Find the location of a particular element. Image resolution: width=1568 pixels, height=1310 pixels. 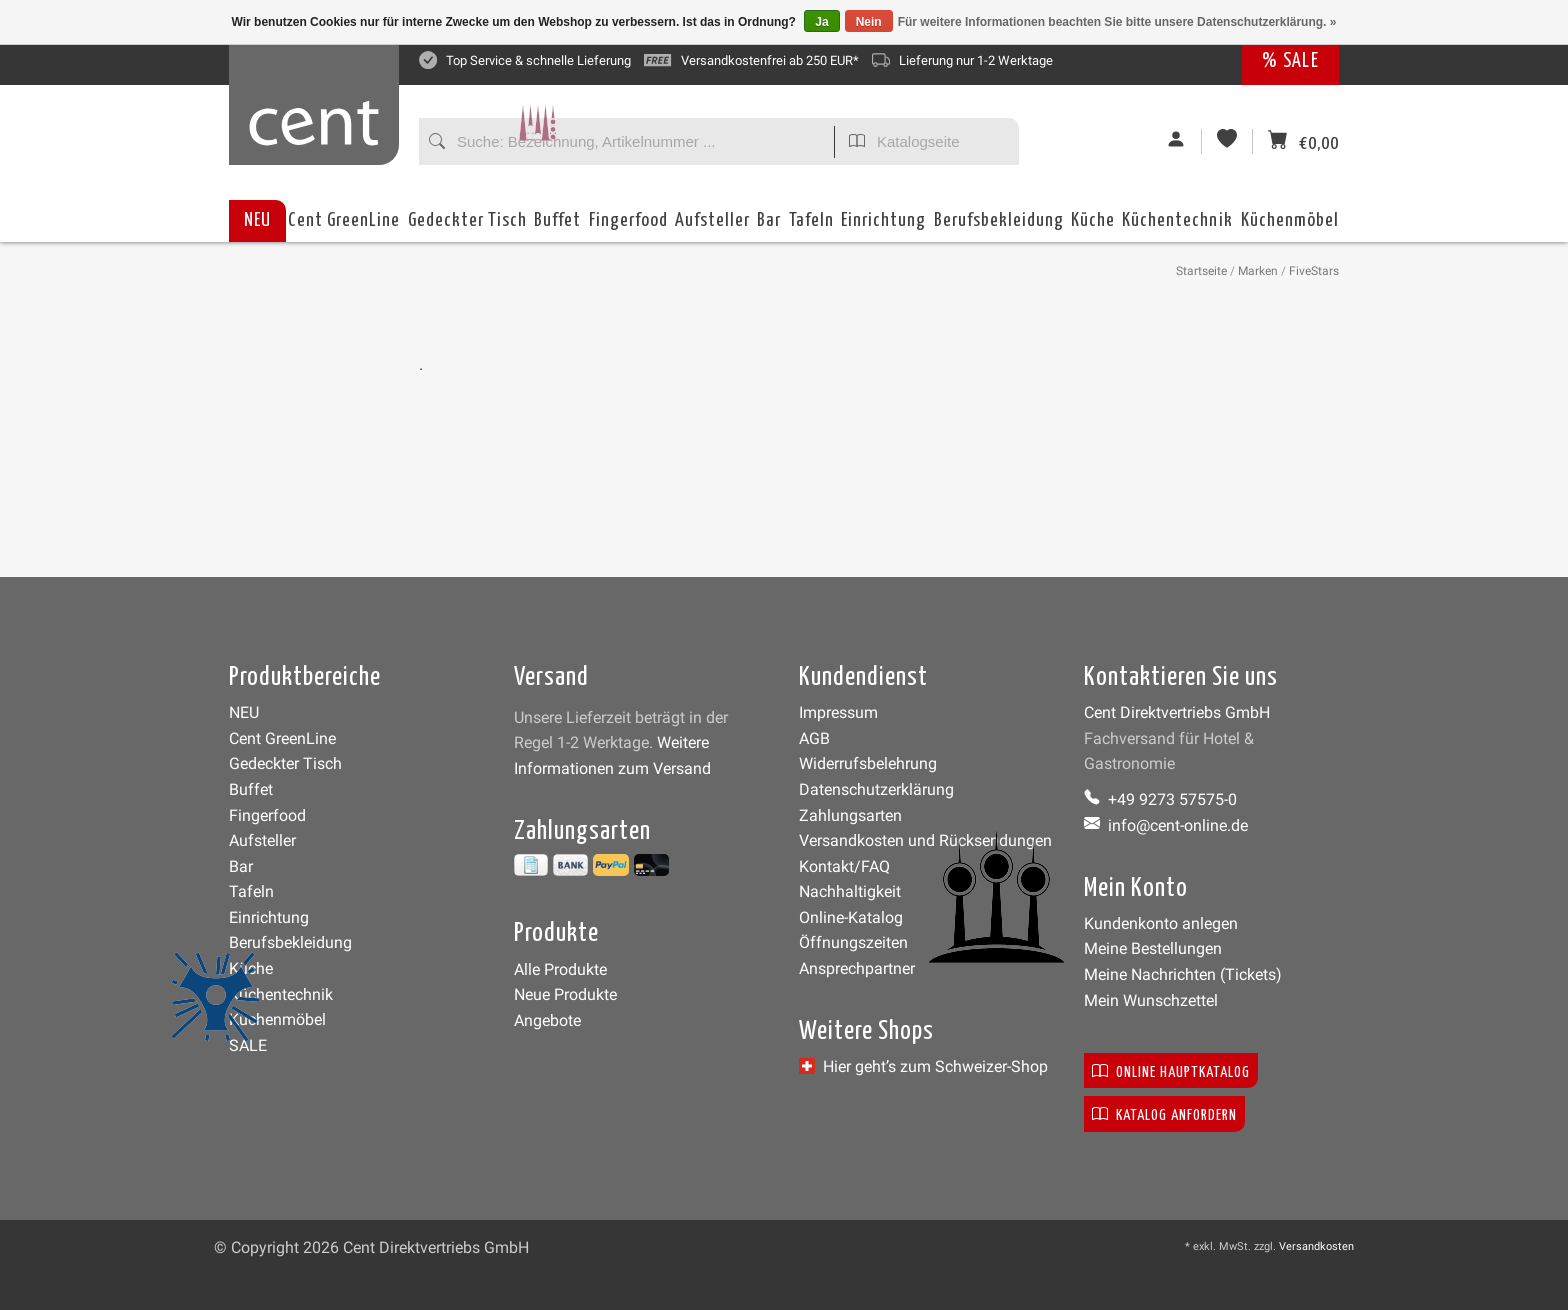

indicates a broadcast or transmission tower structure is located at coordinates (996, 894).